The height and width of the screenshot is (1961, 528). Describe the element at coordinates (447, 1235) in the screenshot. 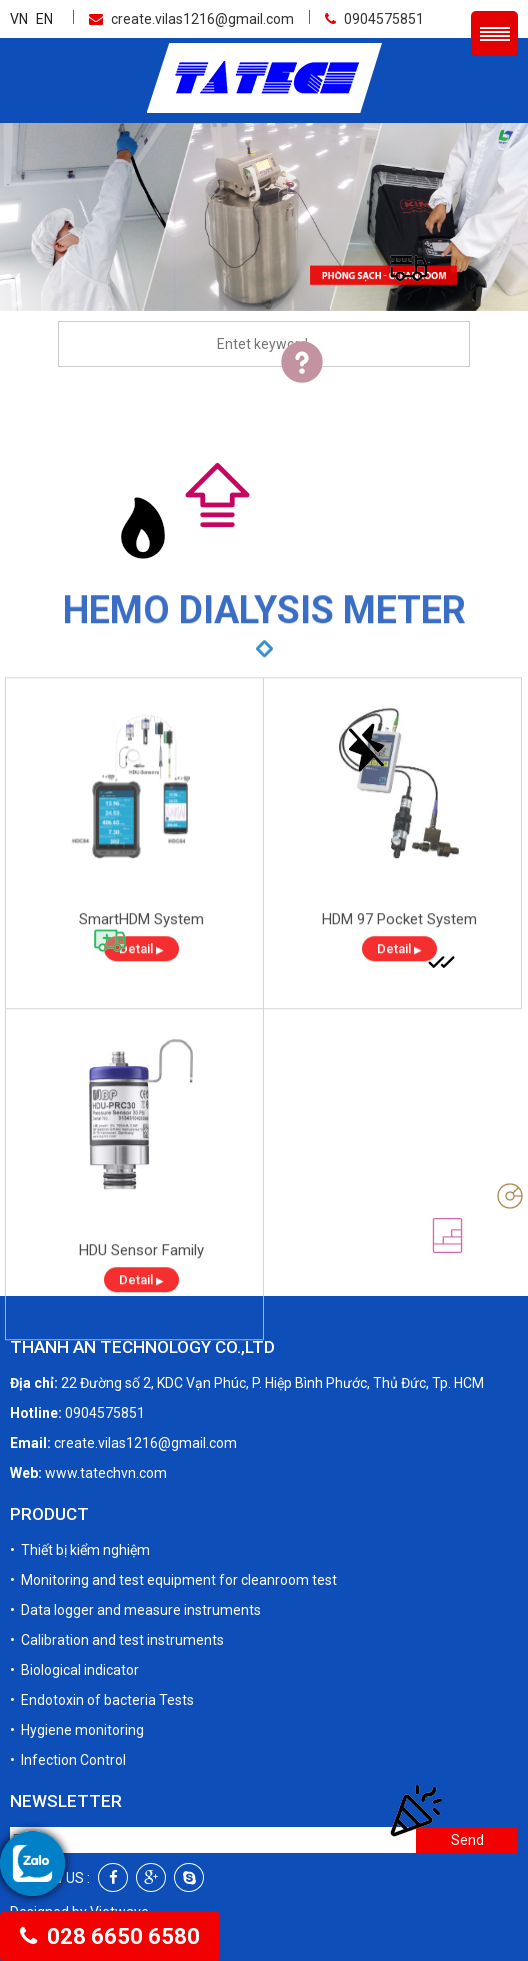

I see `access stairway or floor navigation` at that location.